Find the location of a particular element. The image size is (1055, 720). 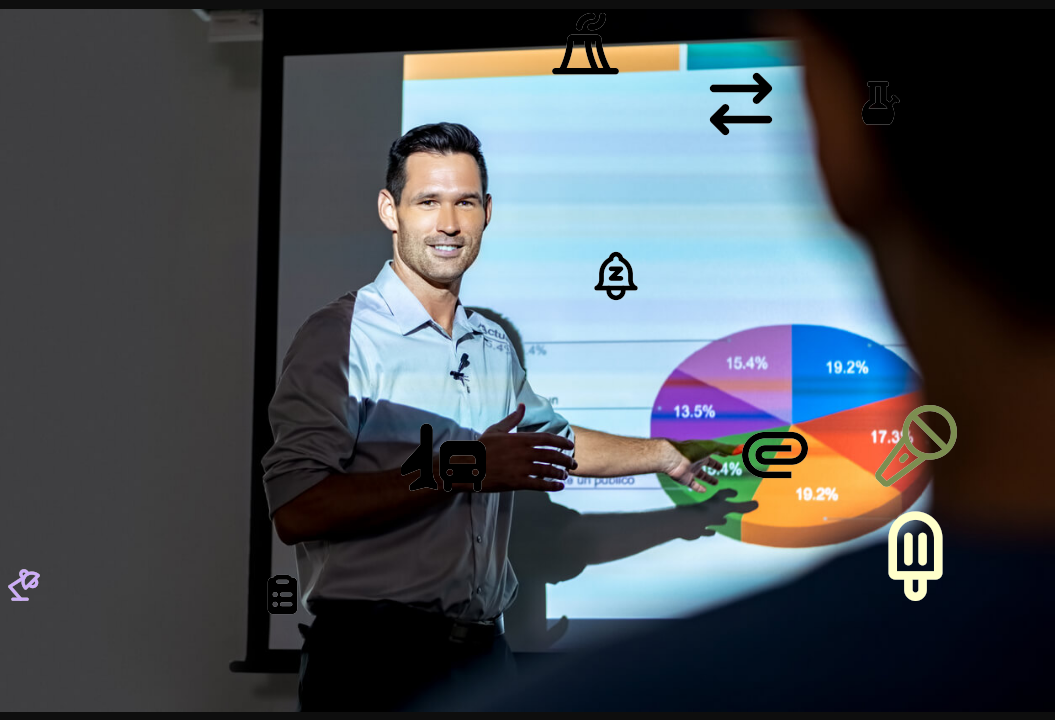

view checklist or task list is located at coordinates (282, 594).